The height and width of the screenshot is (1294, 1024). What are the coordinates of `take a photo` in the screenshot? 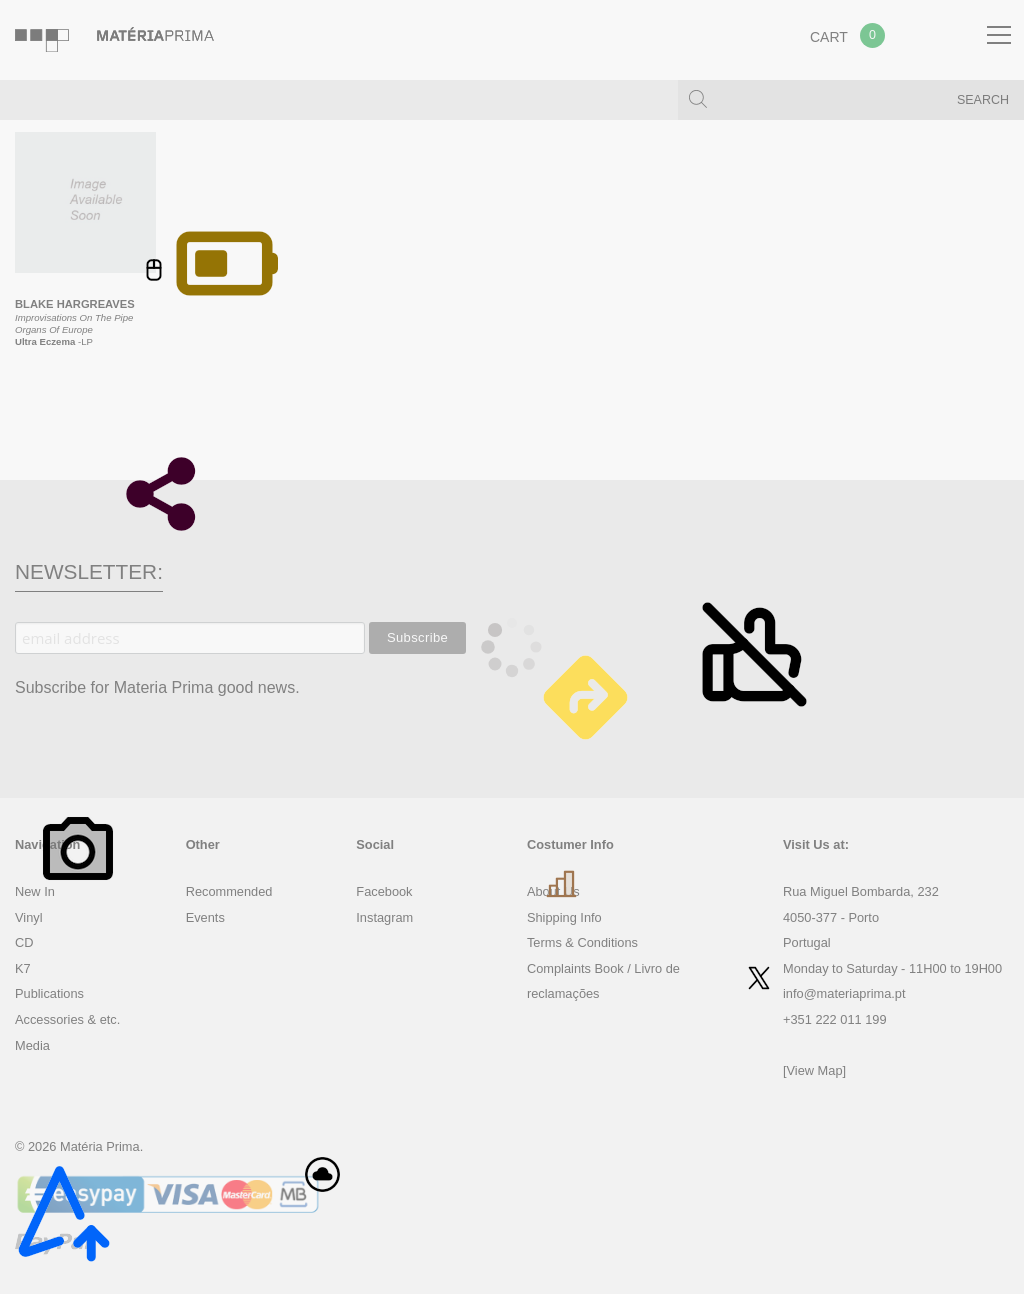 It's located at (78, 852).